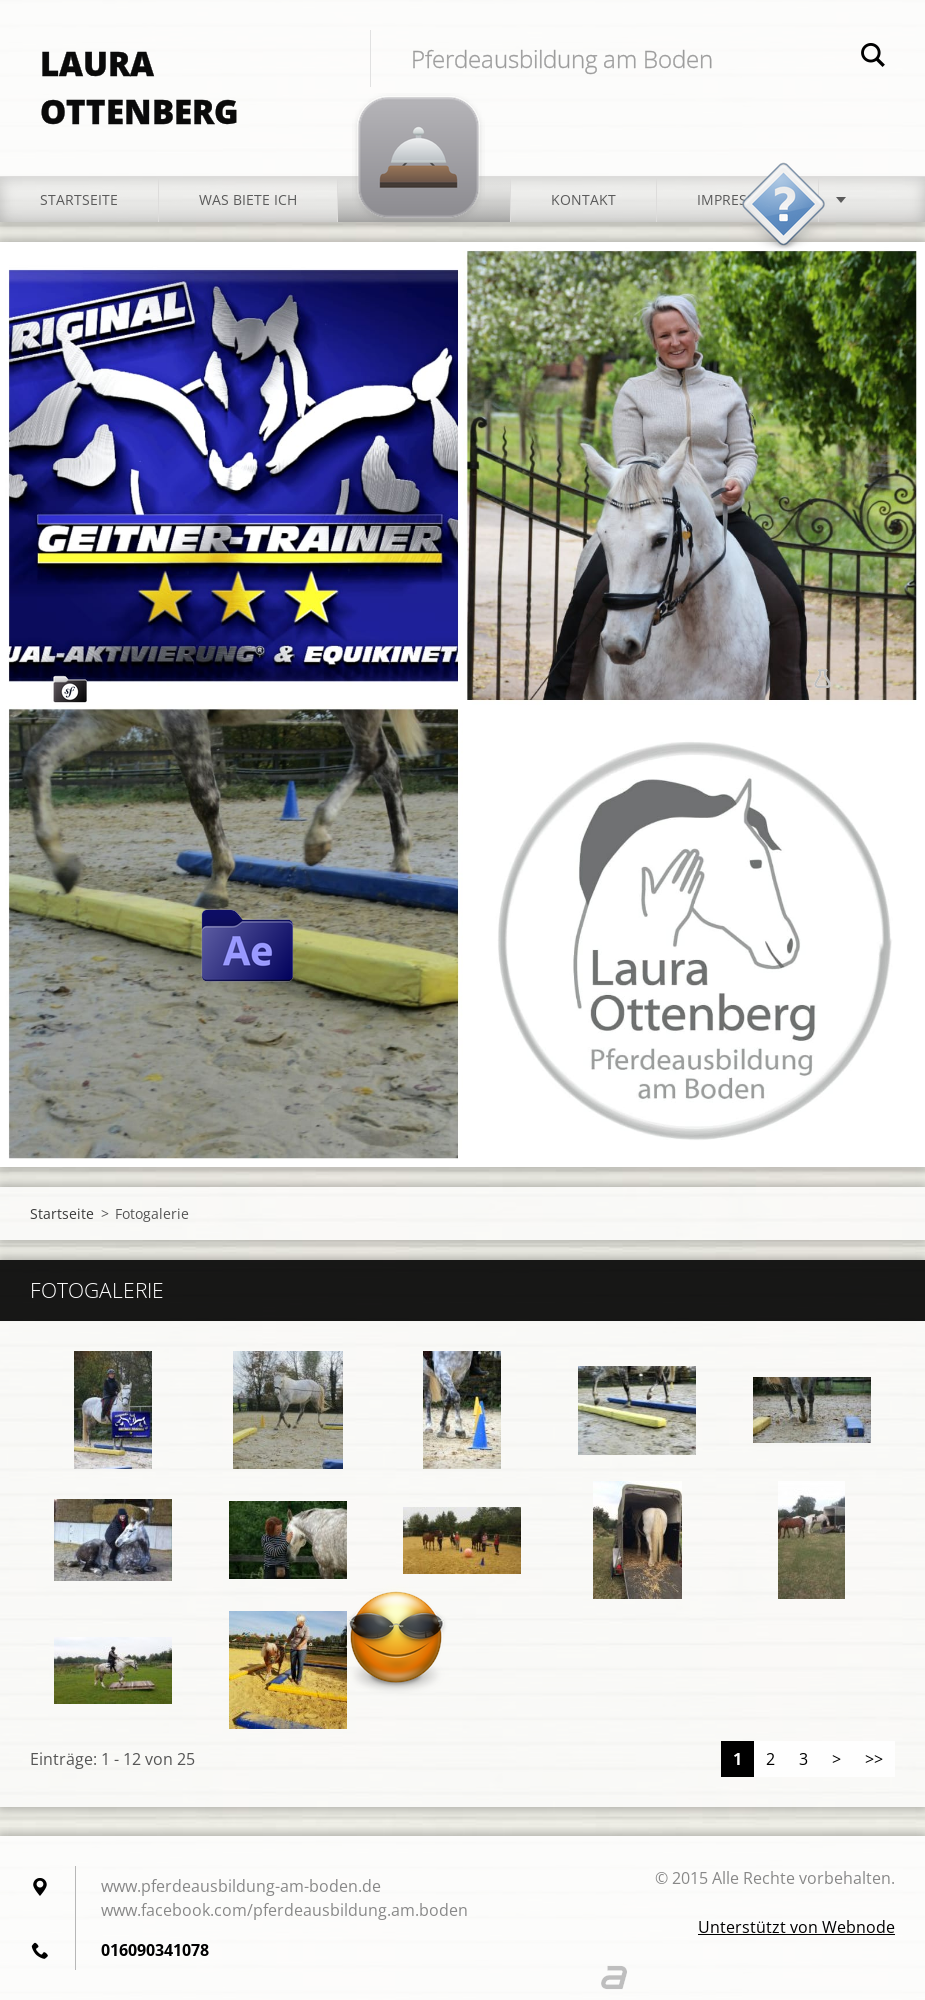 Image resolution: width=925 pixels, height=2000 pixels. Describe the element at coordinates (70, 690) in the screenshot. I see `open symfony project folder` at that location.